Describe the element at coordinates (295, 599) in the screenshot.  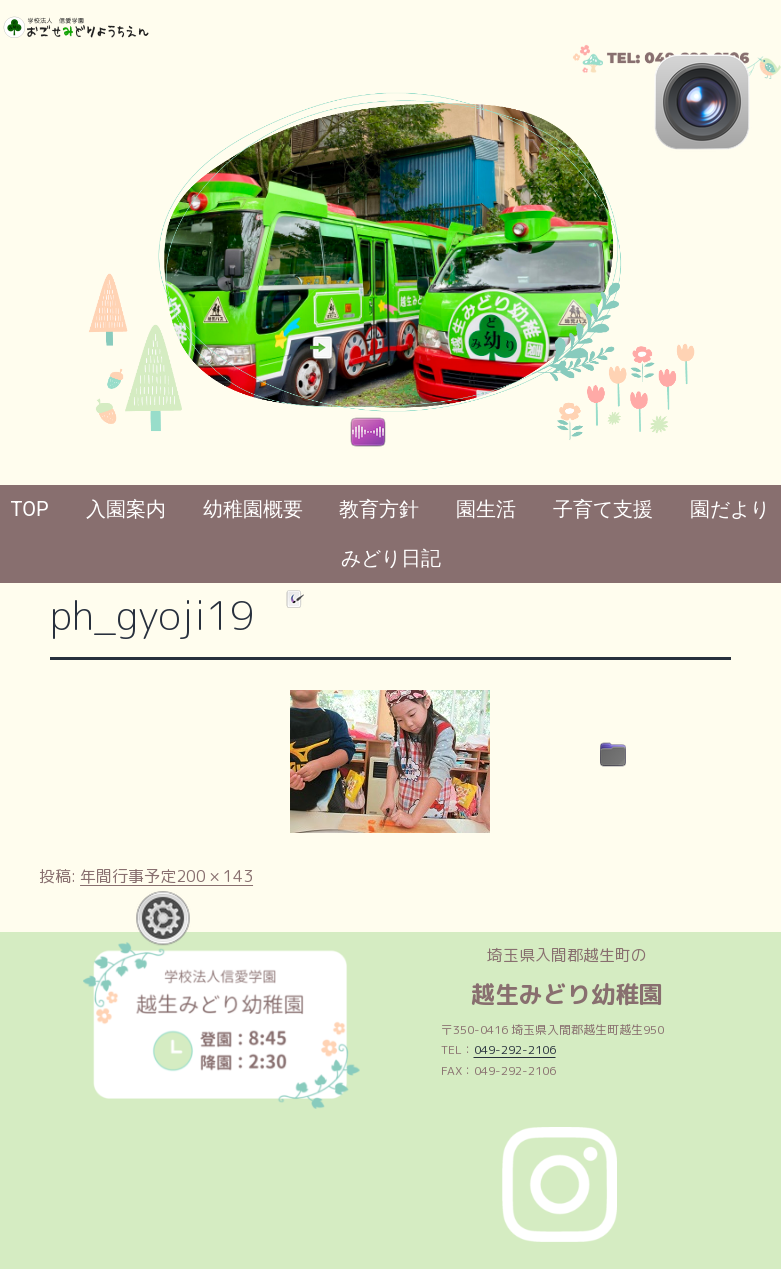
I see `create a new application or software project` at that location.